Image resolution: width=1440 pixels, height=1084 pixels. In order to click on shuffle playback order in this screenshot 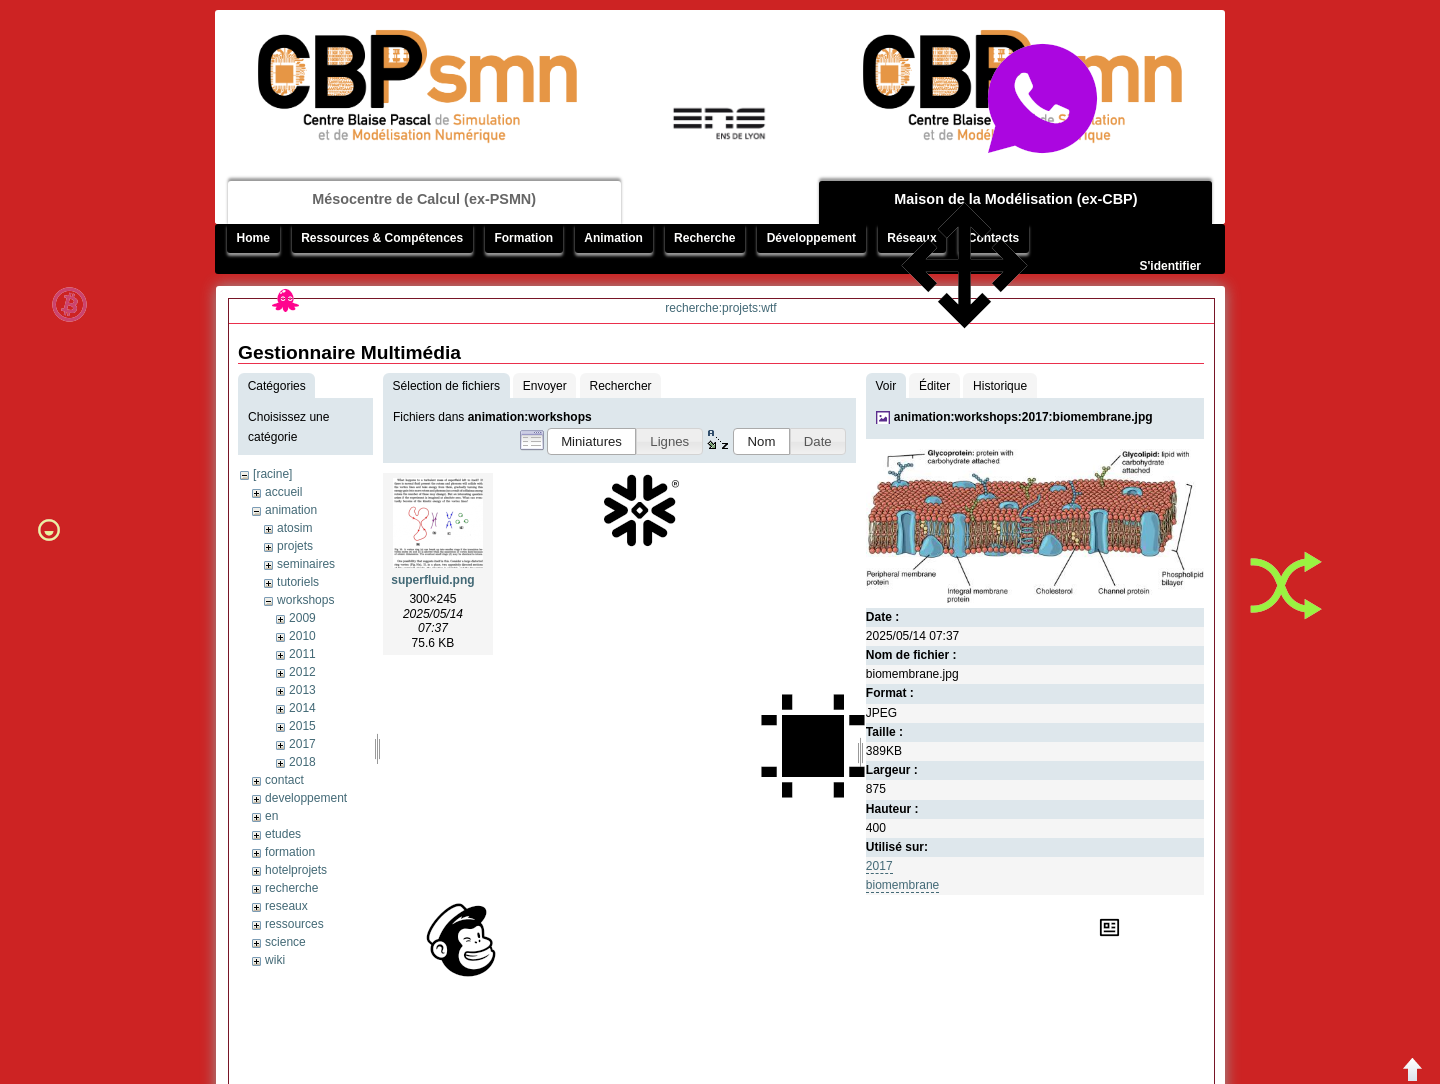, I will do `click(1284, 585)`.